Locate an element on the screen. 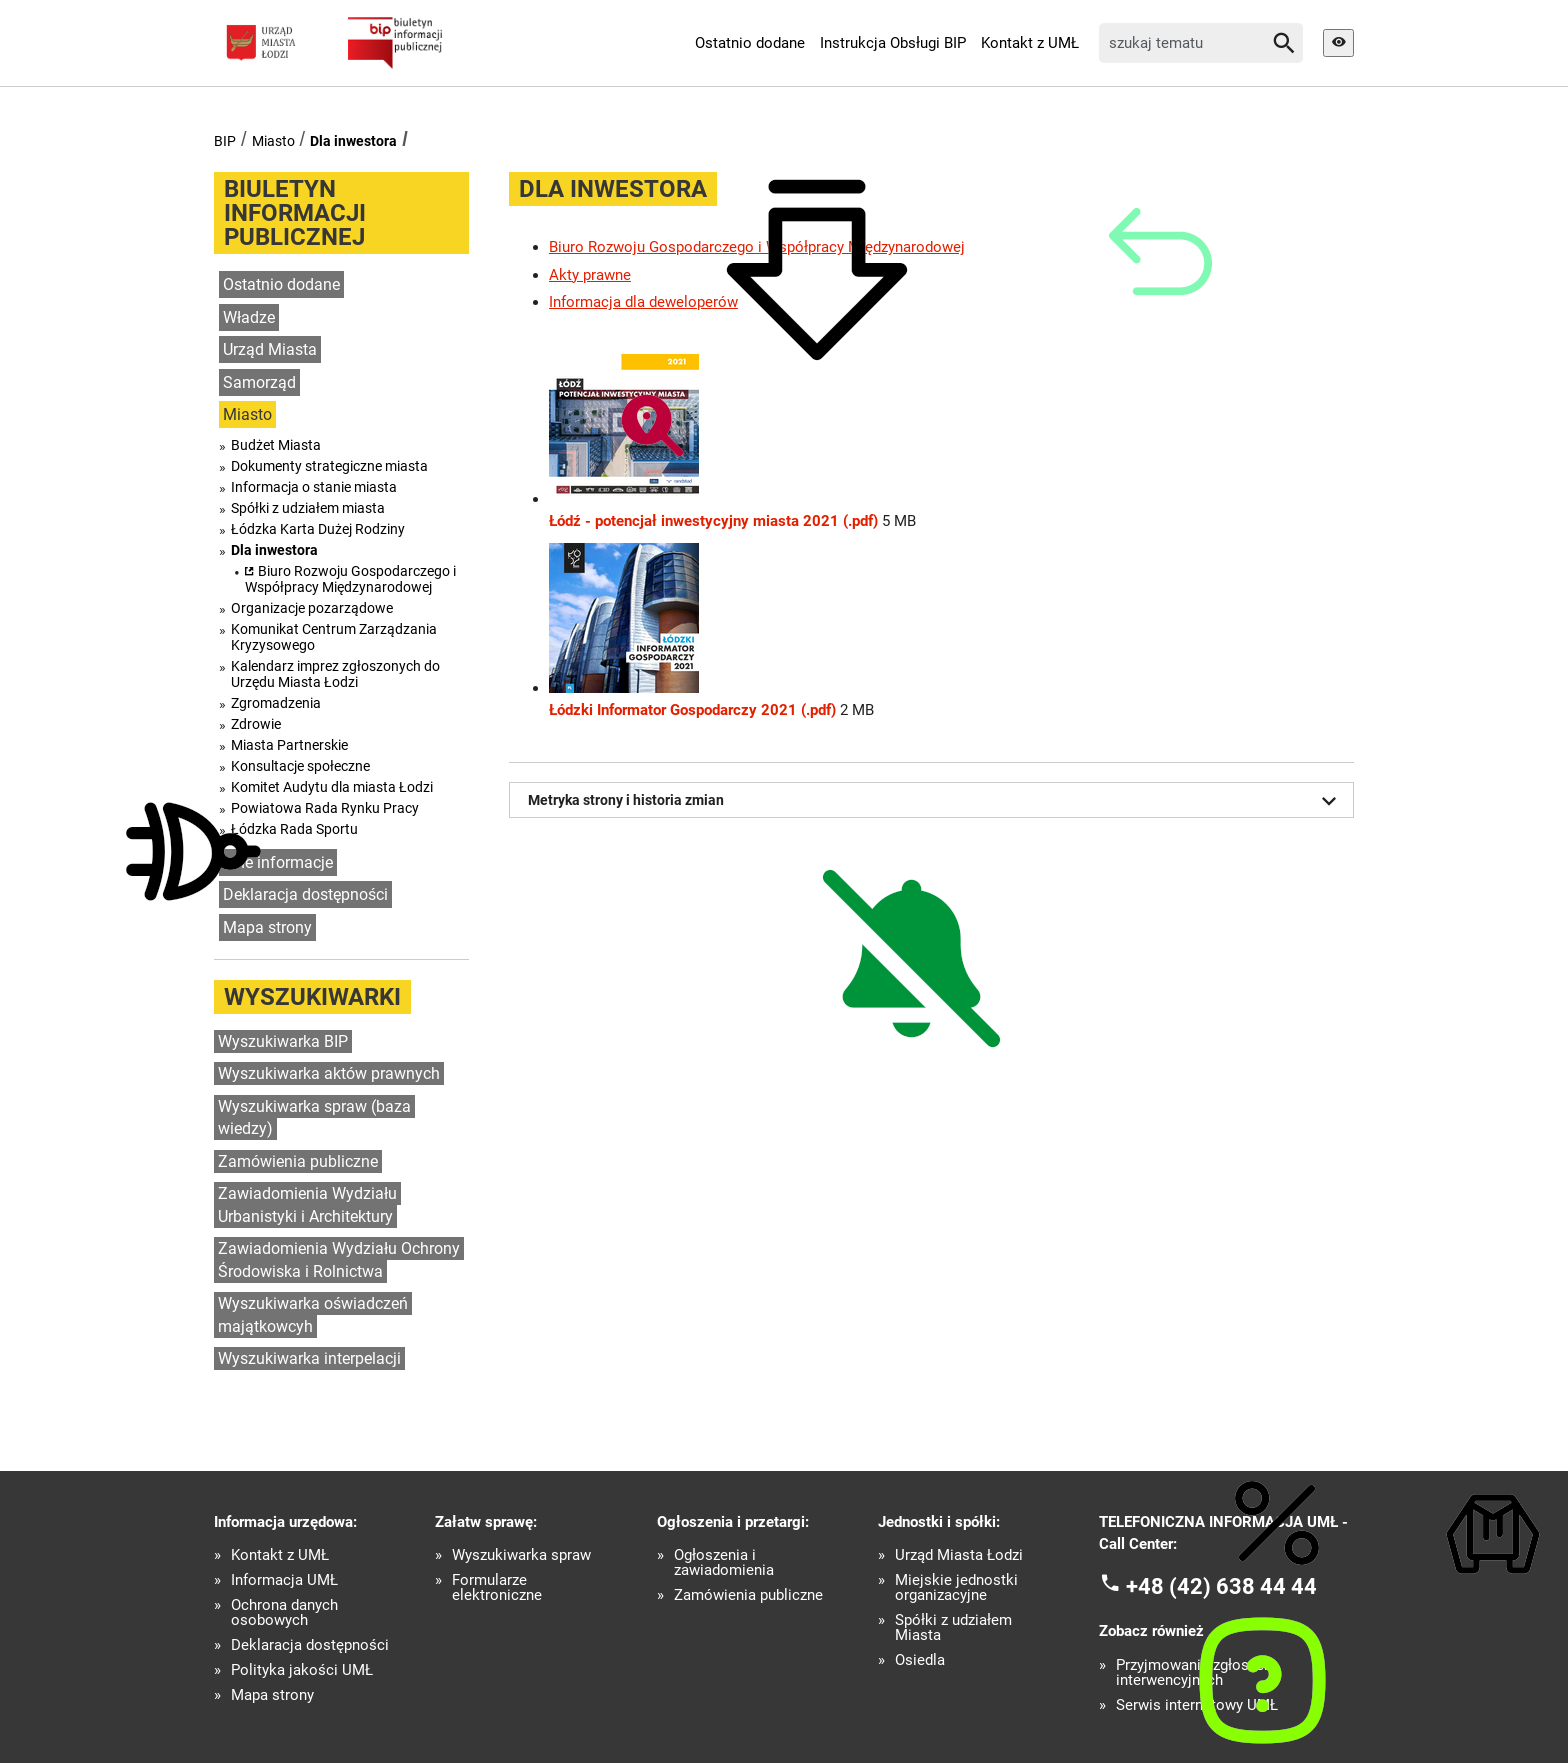  apply or view a discount is located at coordinates (1277, 1523).